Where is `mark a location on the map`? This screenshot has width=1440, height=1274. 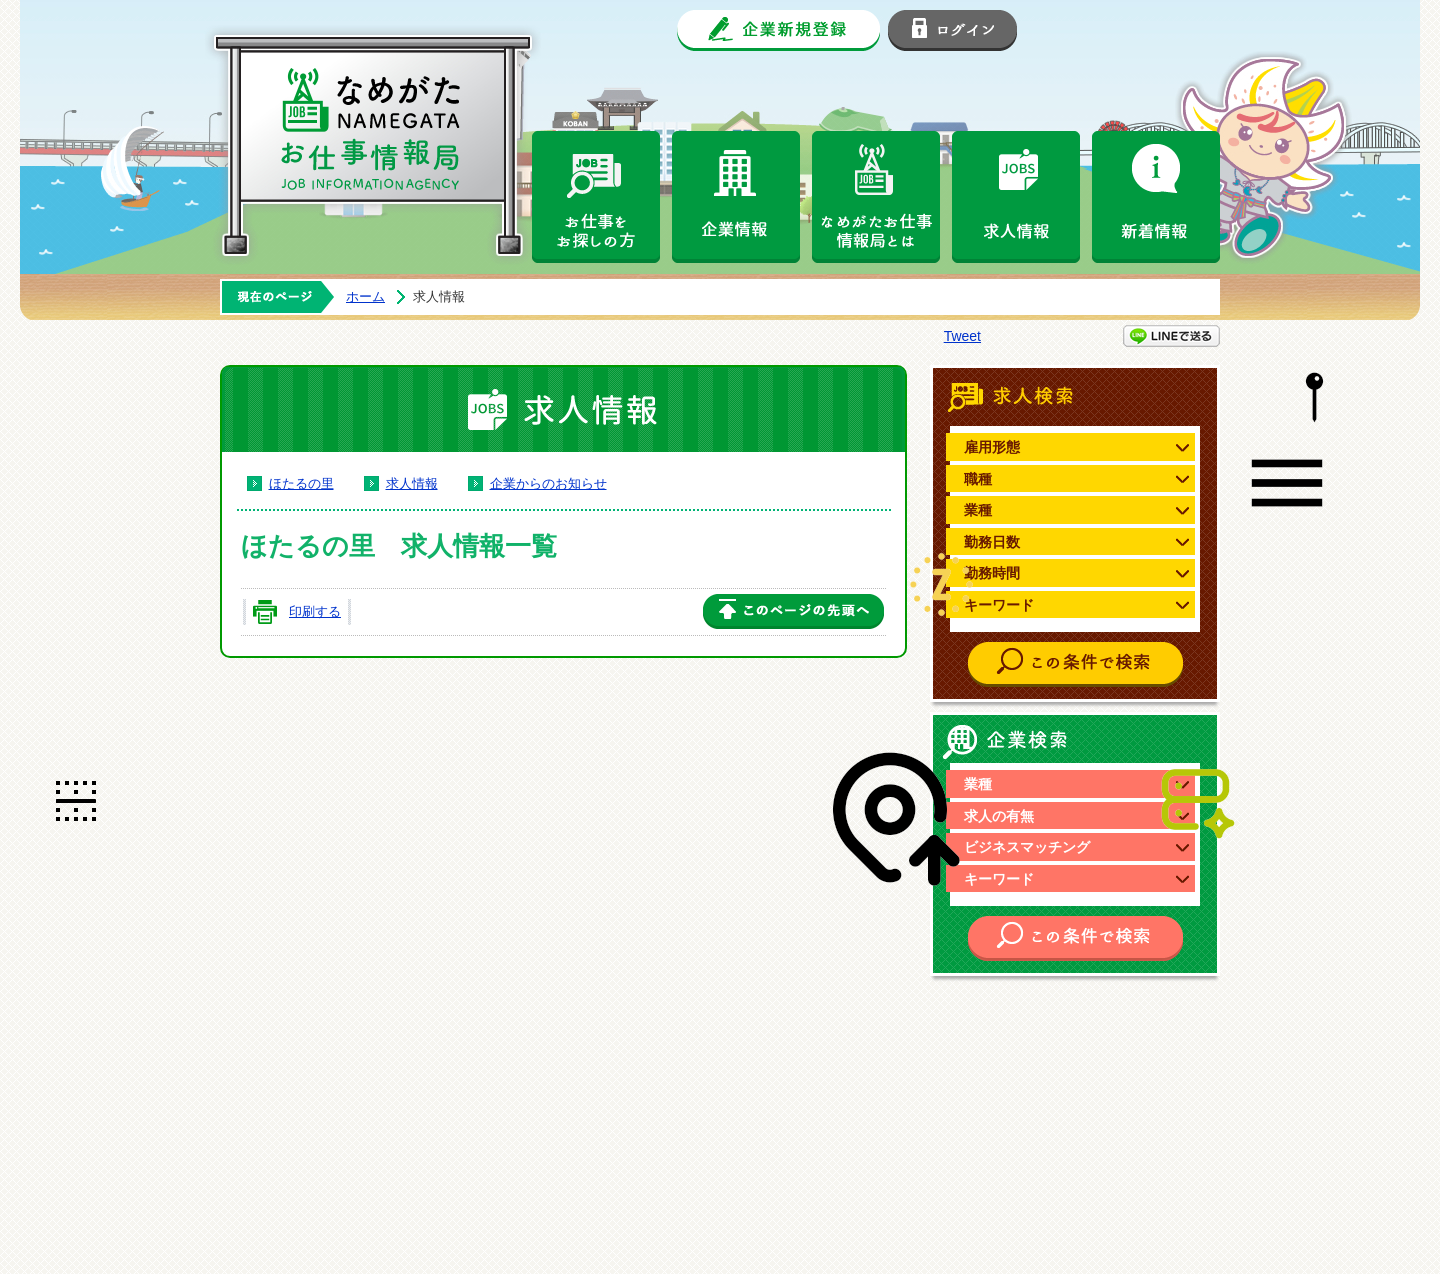 mark a location on the map is located at coordinates (1314, 397).